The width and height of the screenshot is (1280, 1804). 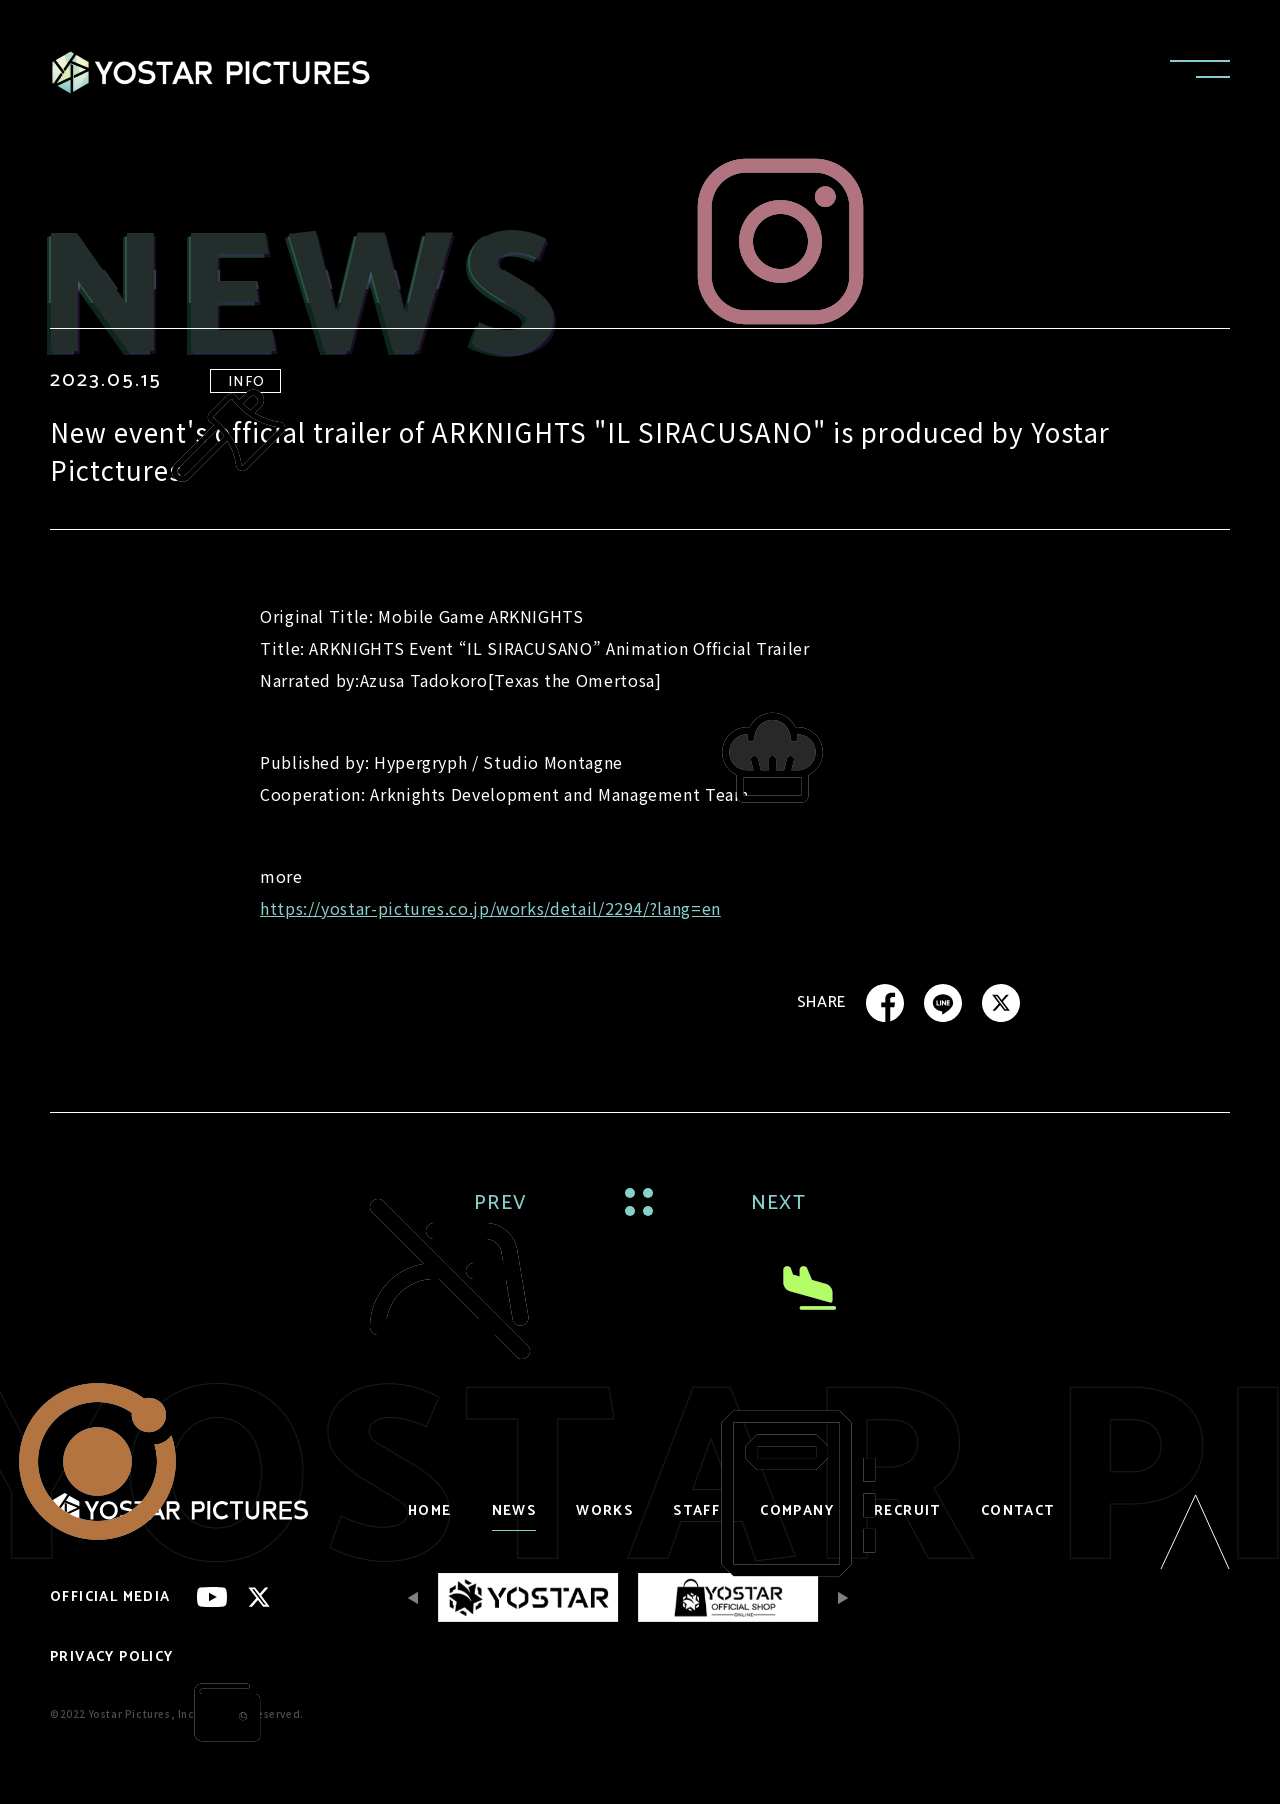 What do you see at coordinates (807, 1288) in the screenshot?
I see `indicates flight arrival status` at bounding box center [807, 1288].